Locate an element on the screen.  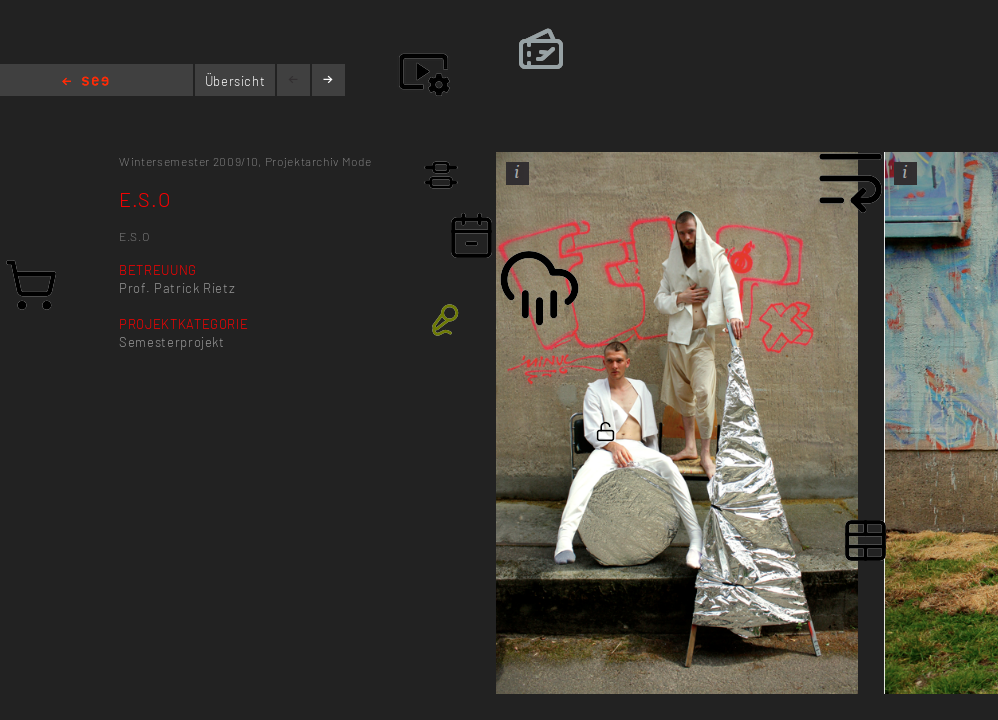
access voice recording or microphone input is located at coordinates (444, 320).